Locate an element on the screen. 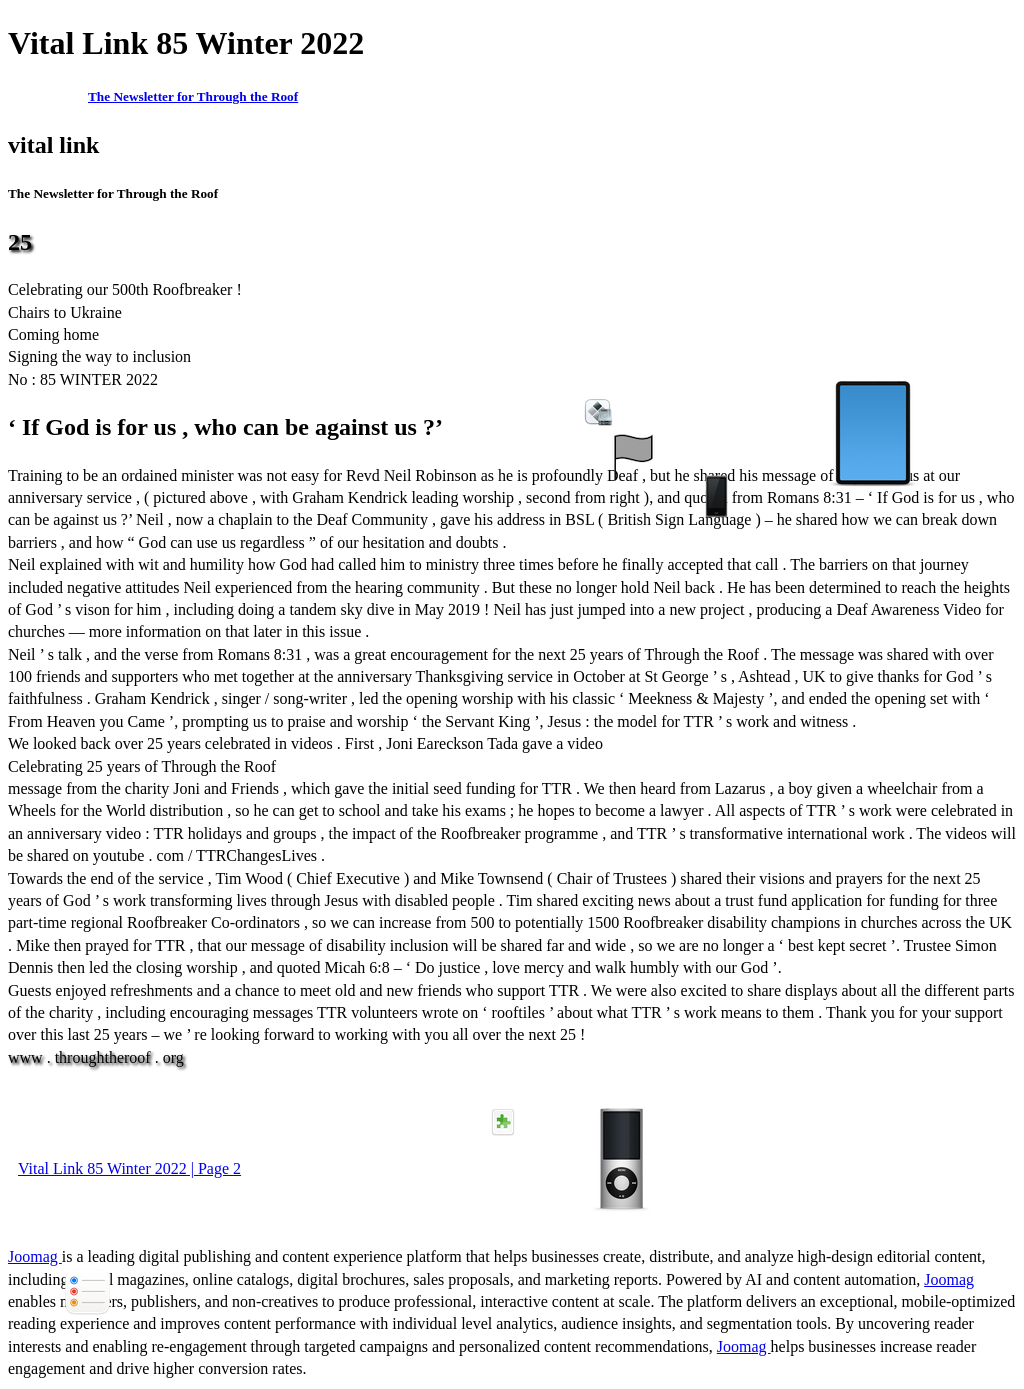 This screenshot has height=1389, width=1024. view flagged emails in Mail is located at coordinates (633, 457).